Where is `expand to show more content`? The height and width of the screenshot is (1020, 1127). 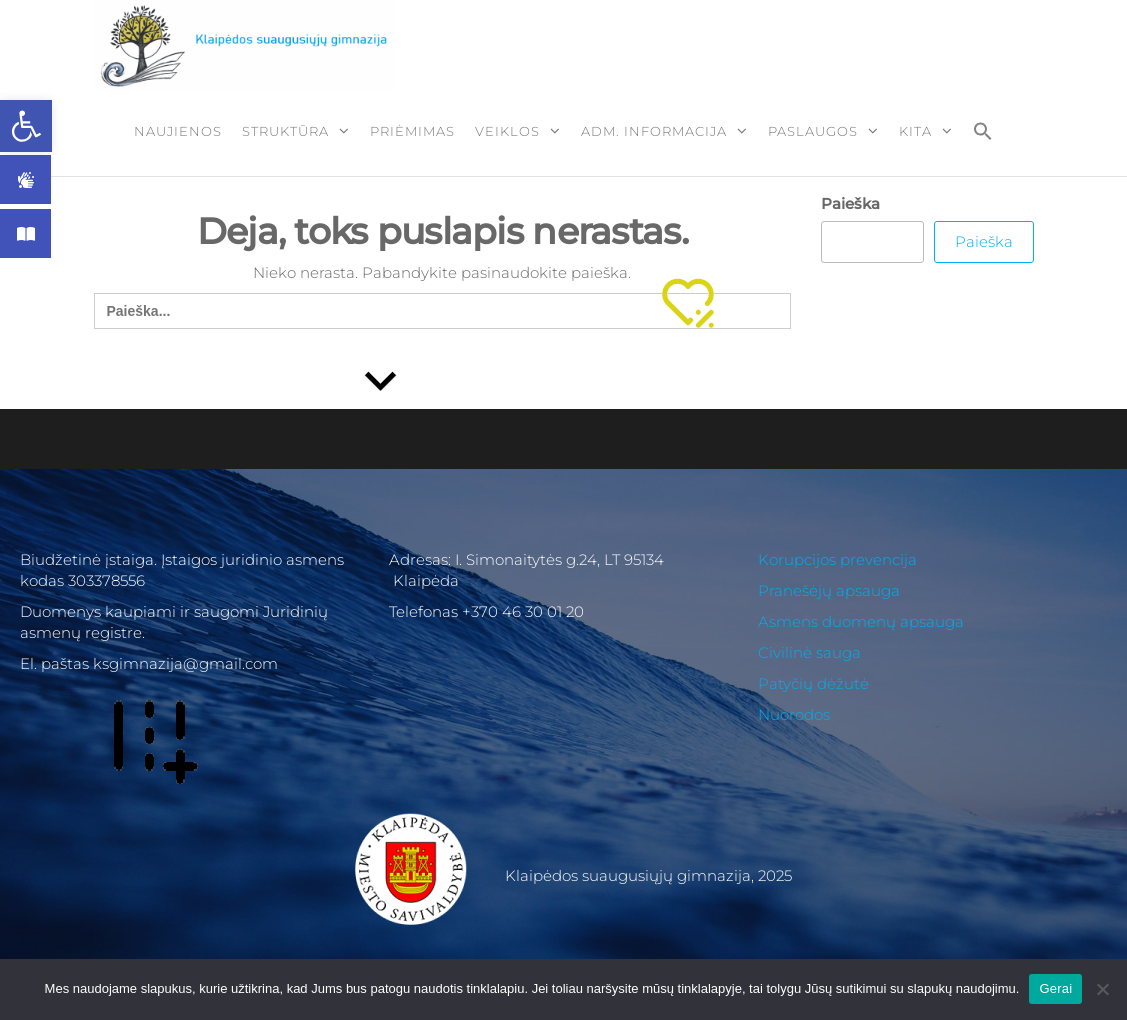 expand to show more content is located at coordinates (380, 380).